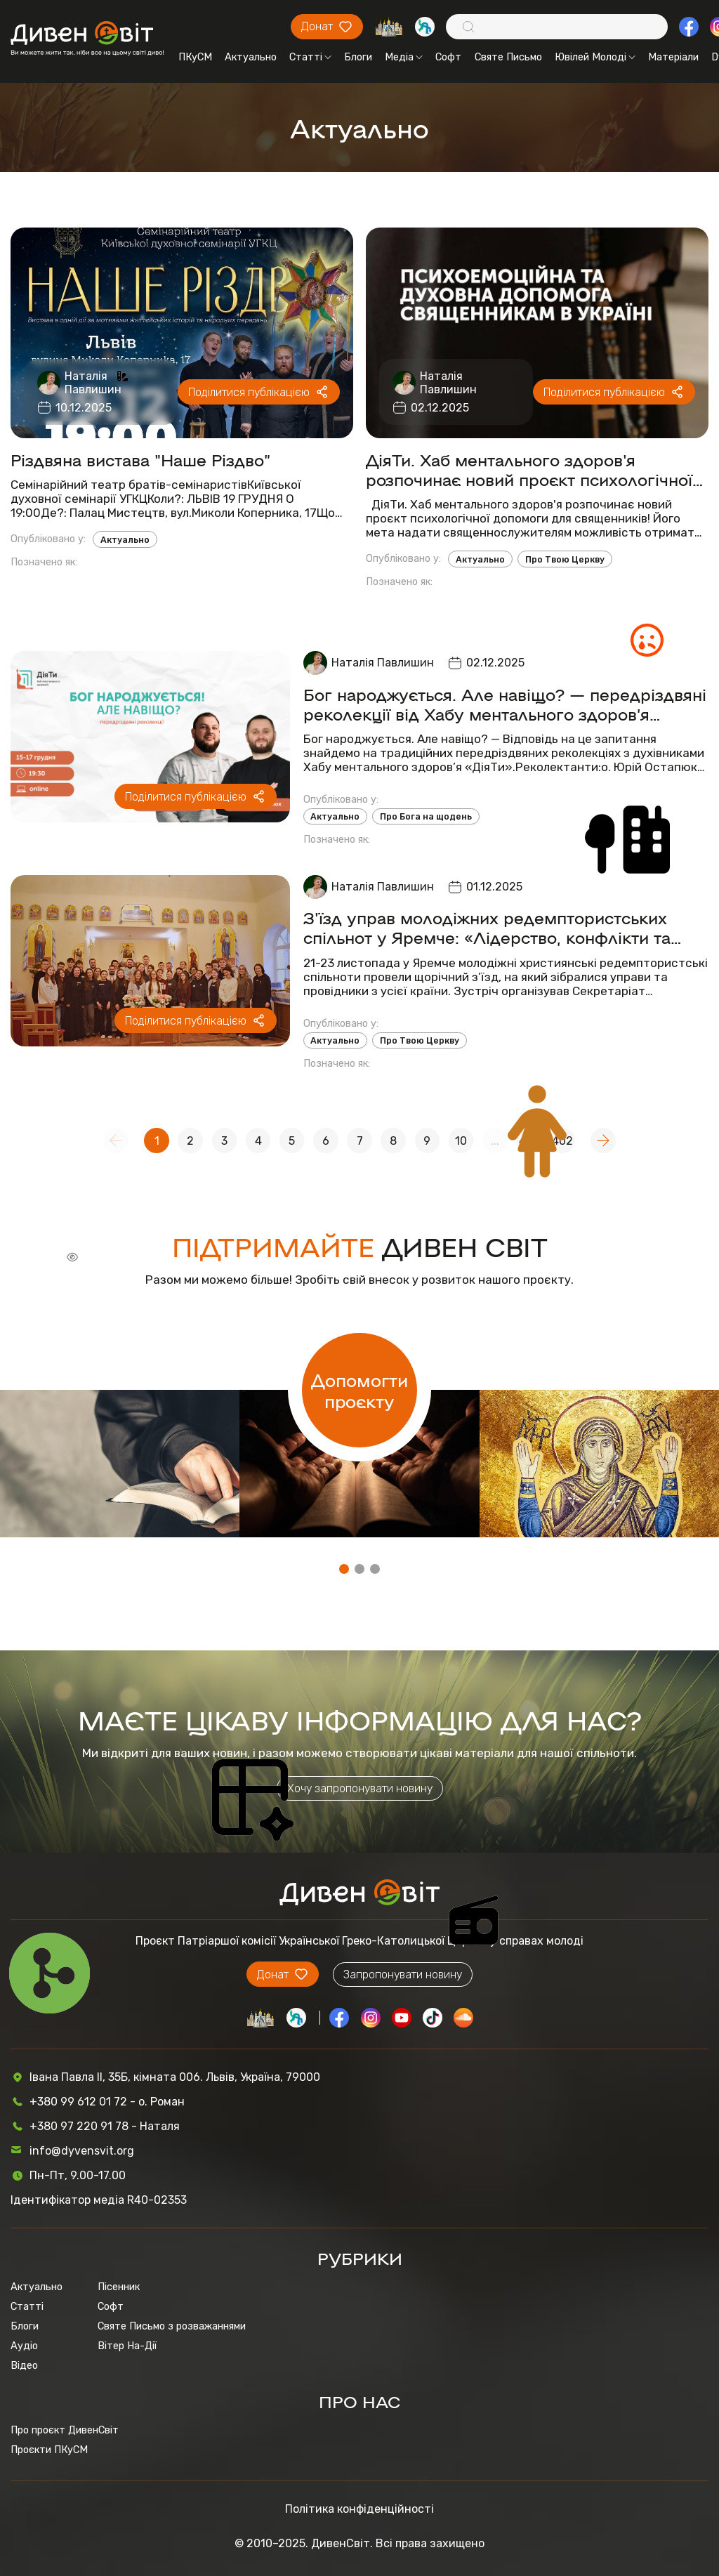 This screenshot has height=2576, width=719. What do you see at coordinates (250, 1797) in the screenshot?
I see `generate table with AI assistance` at bounding box center [250, 1797].